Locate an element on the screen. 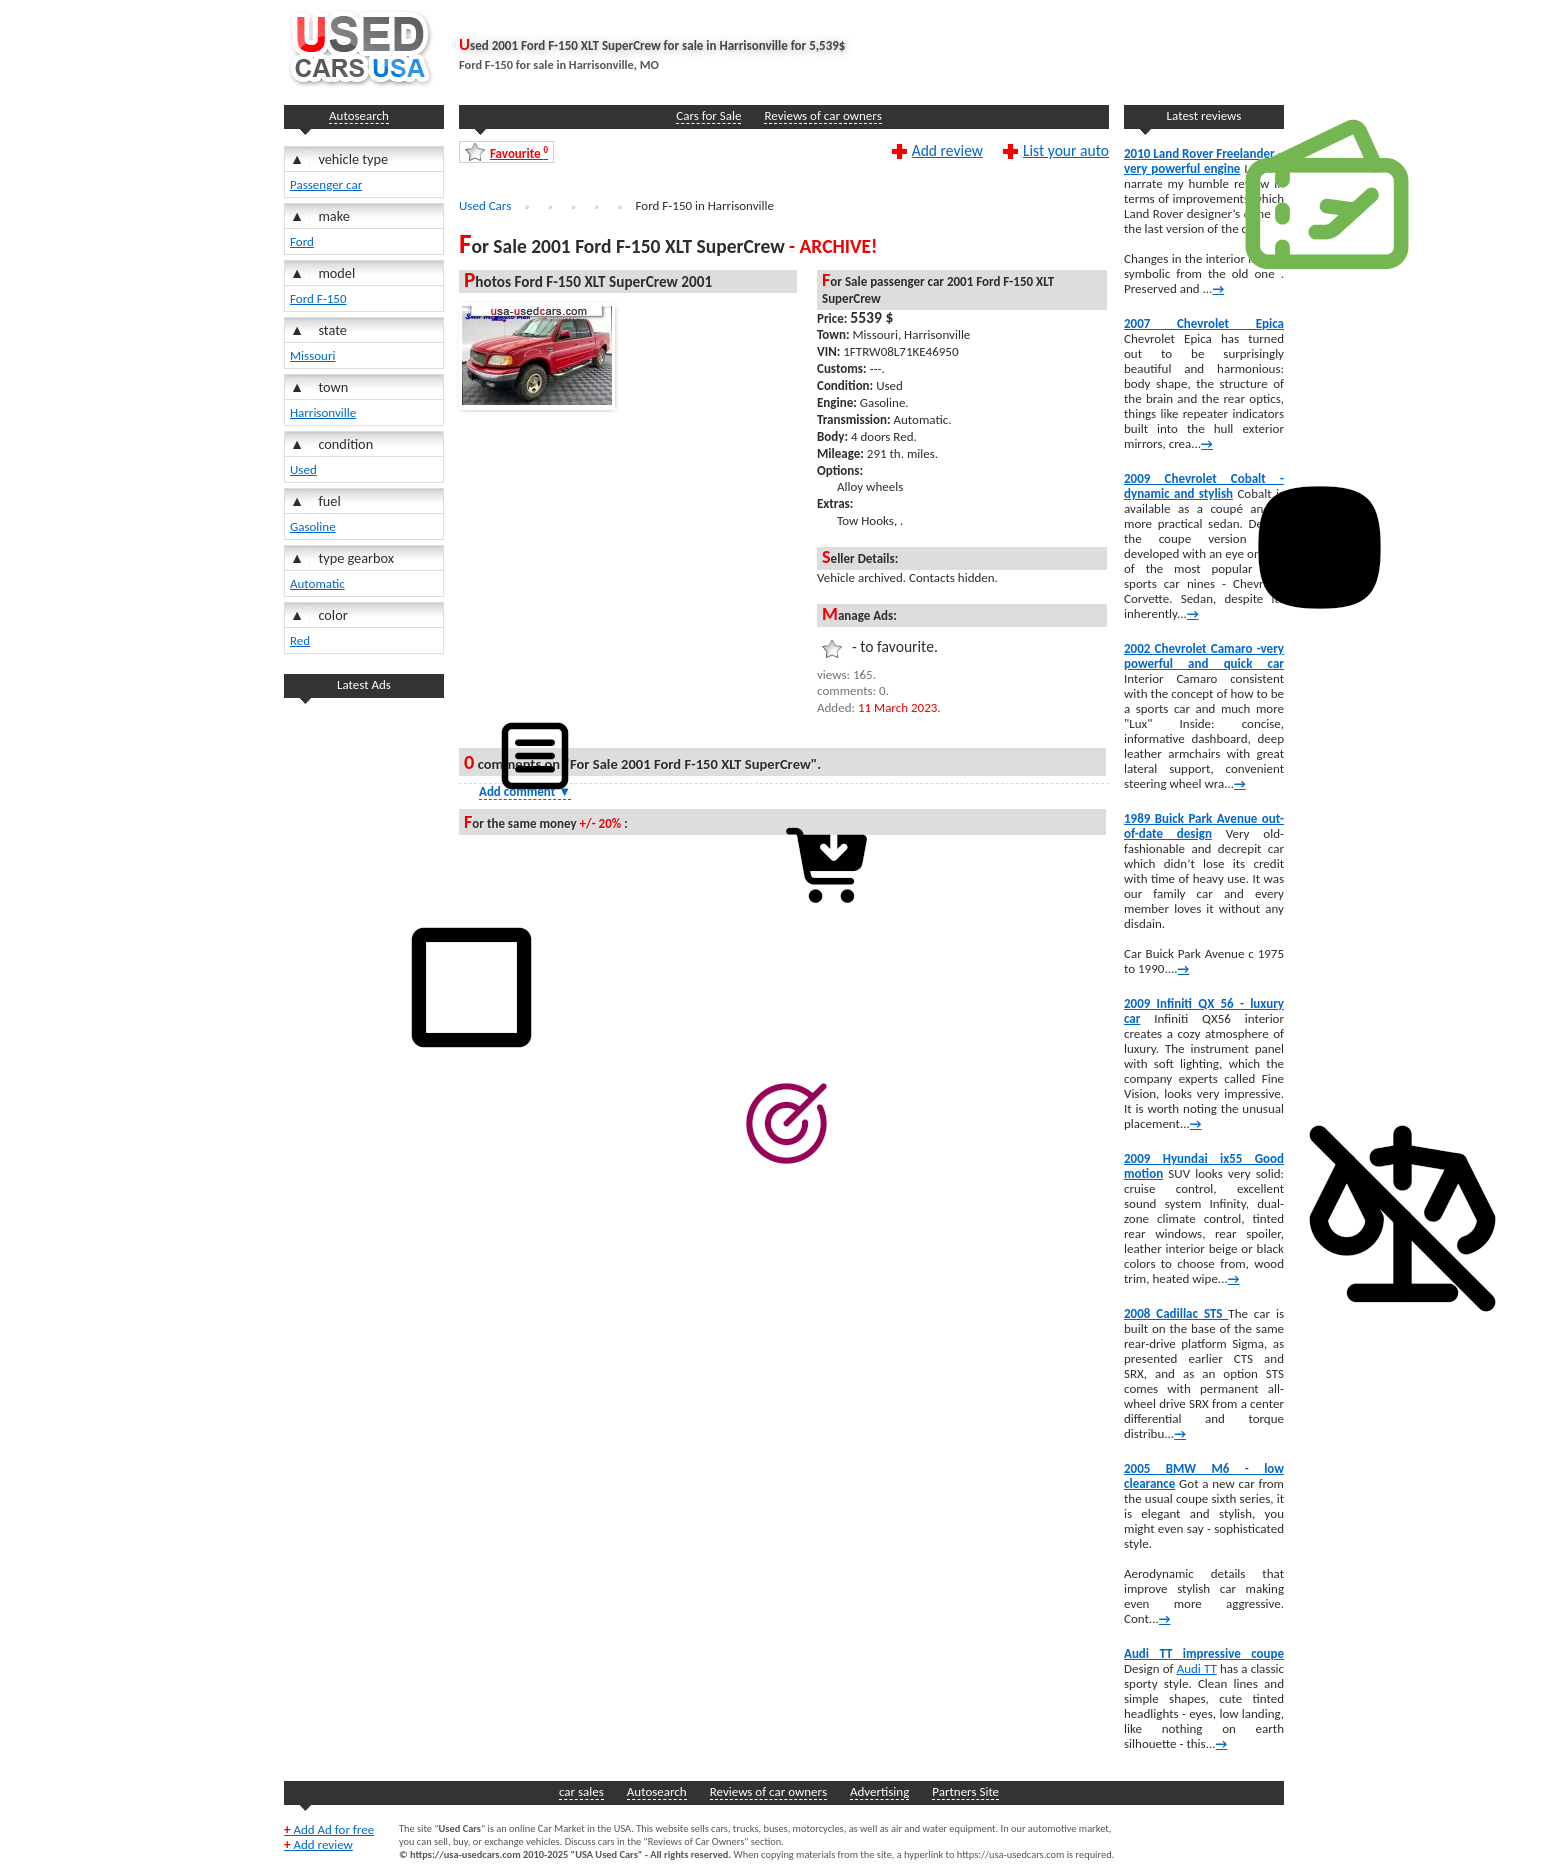  disable weight or measurement tracking is located at coordinates (1402, 1218).